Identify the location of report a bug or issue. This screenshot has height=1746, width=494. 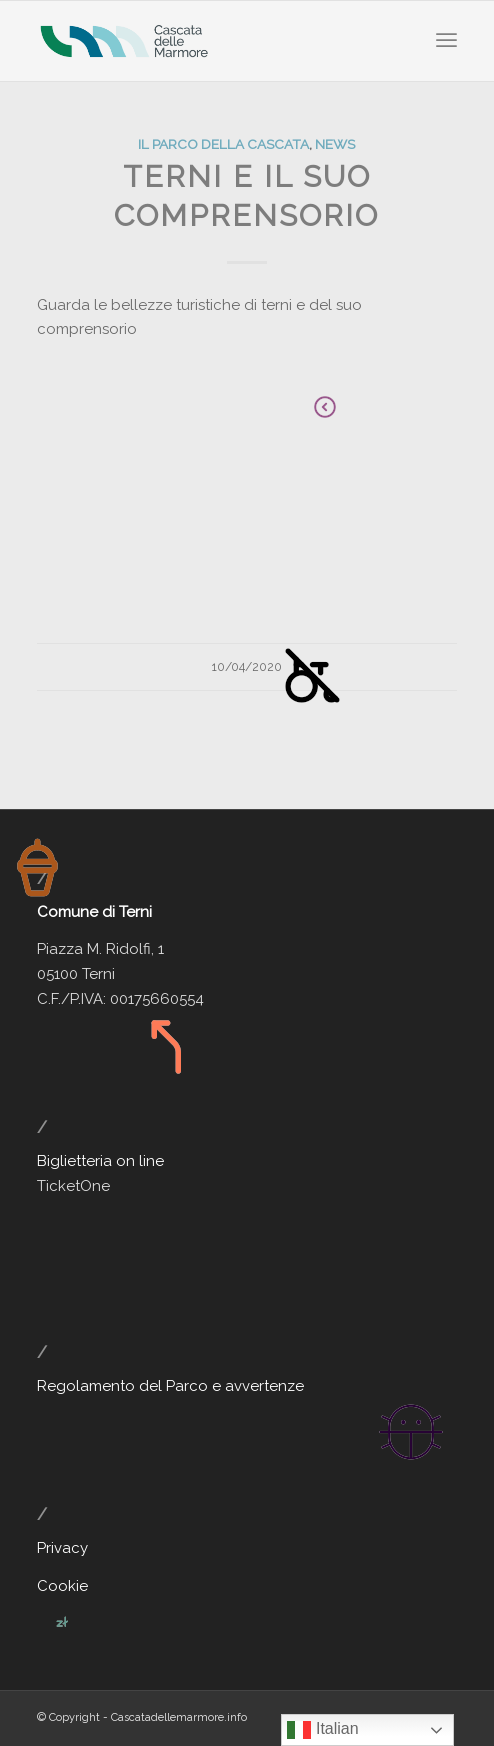
(411, 1432).